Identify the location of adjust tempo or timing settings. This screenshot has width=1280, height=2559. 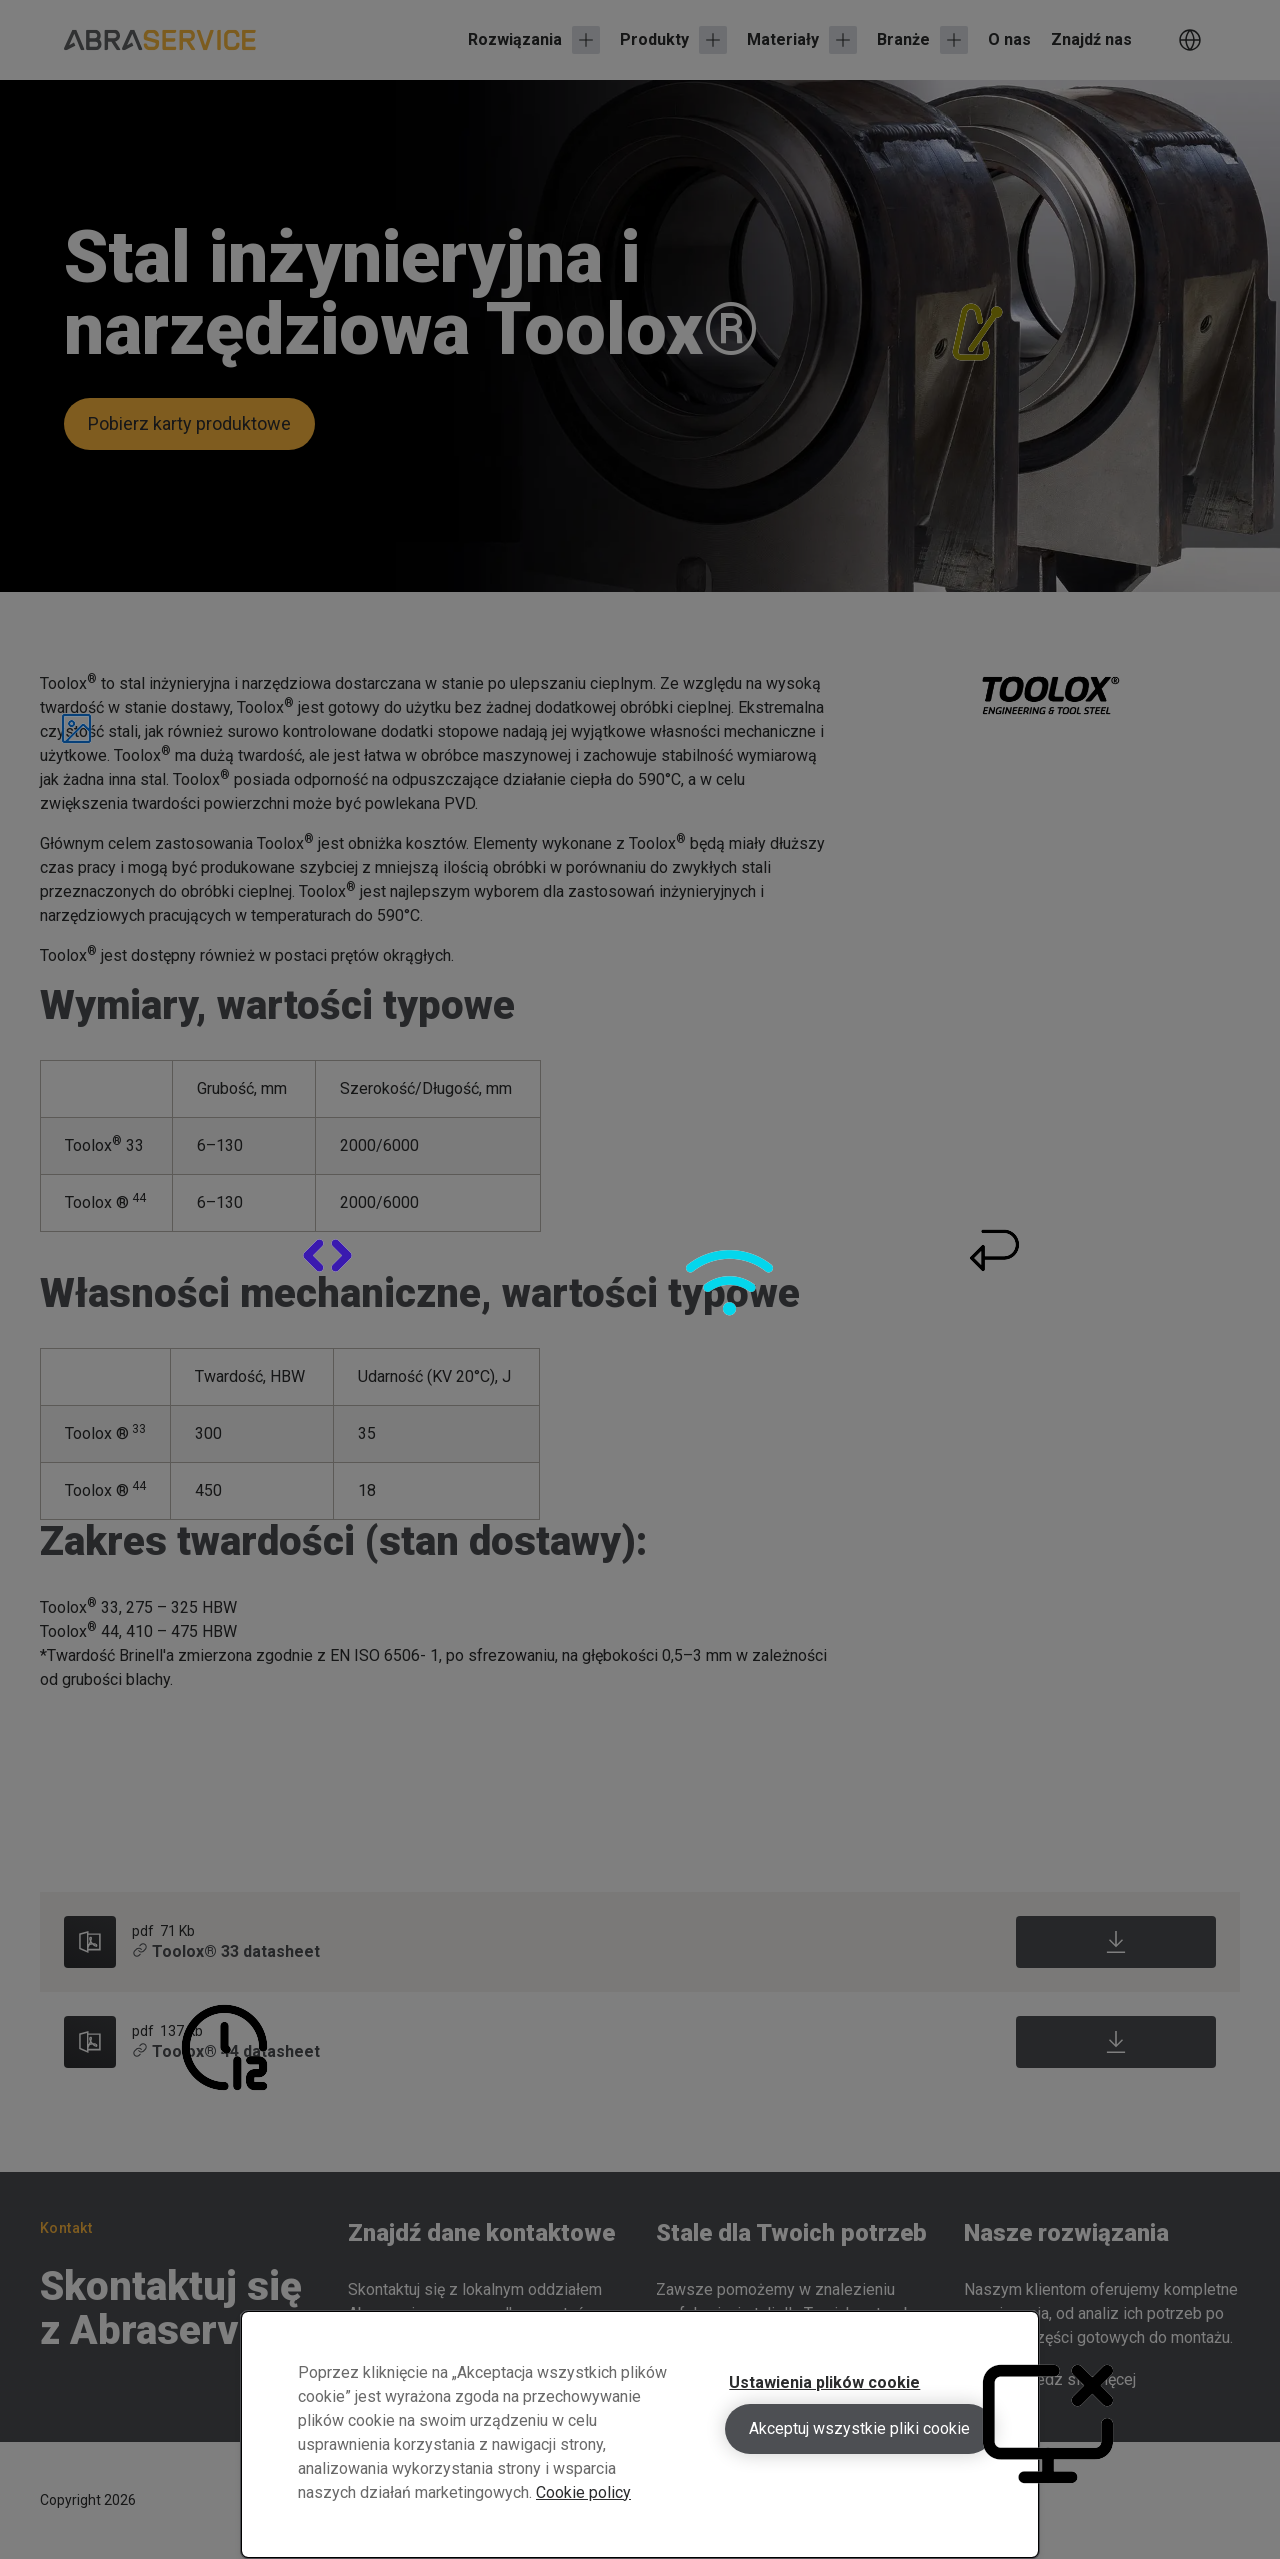
(974, 332).